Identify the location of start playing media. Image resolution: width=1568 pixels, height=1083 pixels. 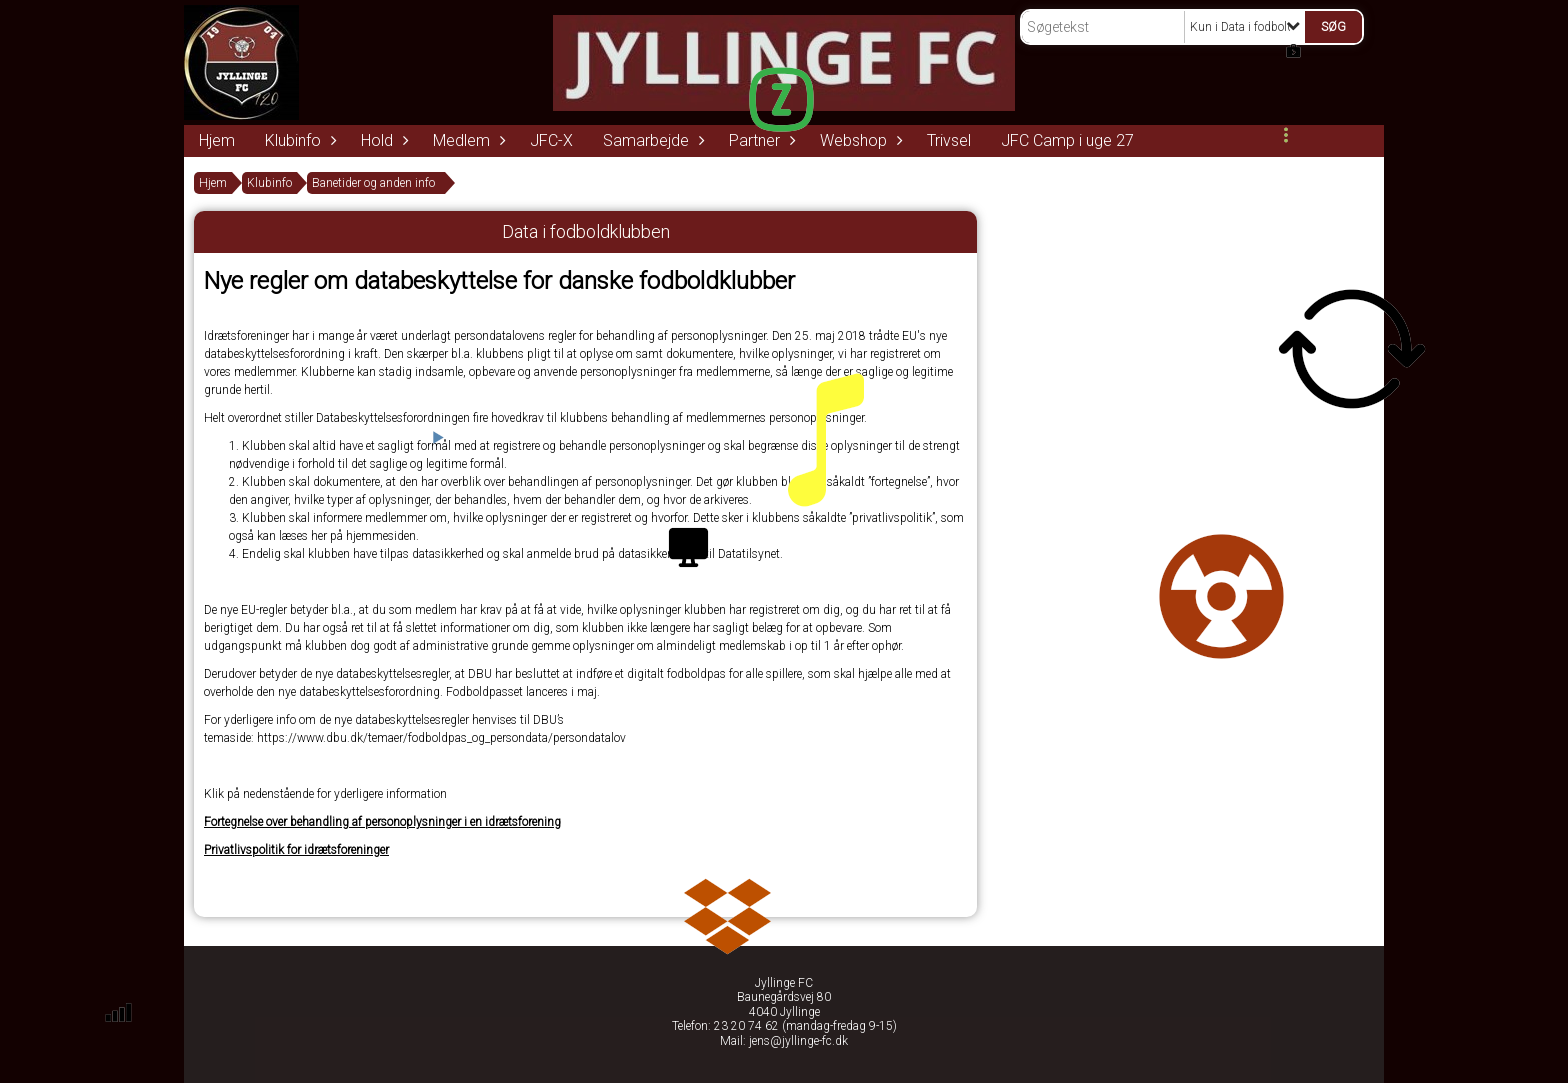
(438, 437).